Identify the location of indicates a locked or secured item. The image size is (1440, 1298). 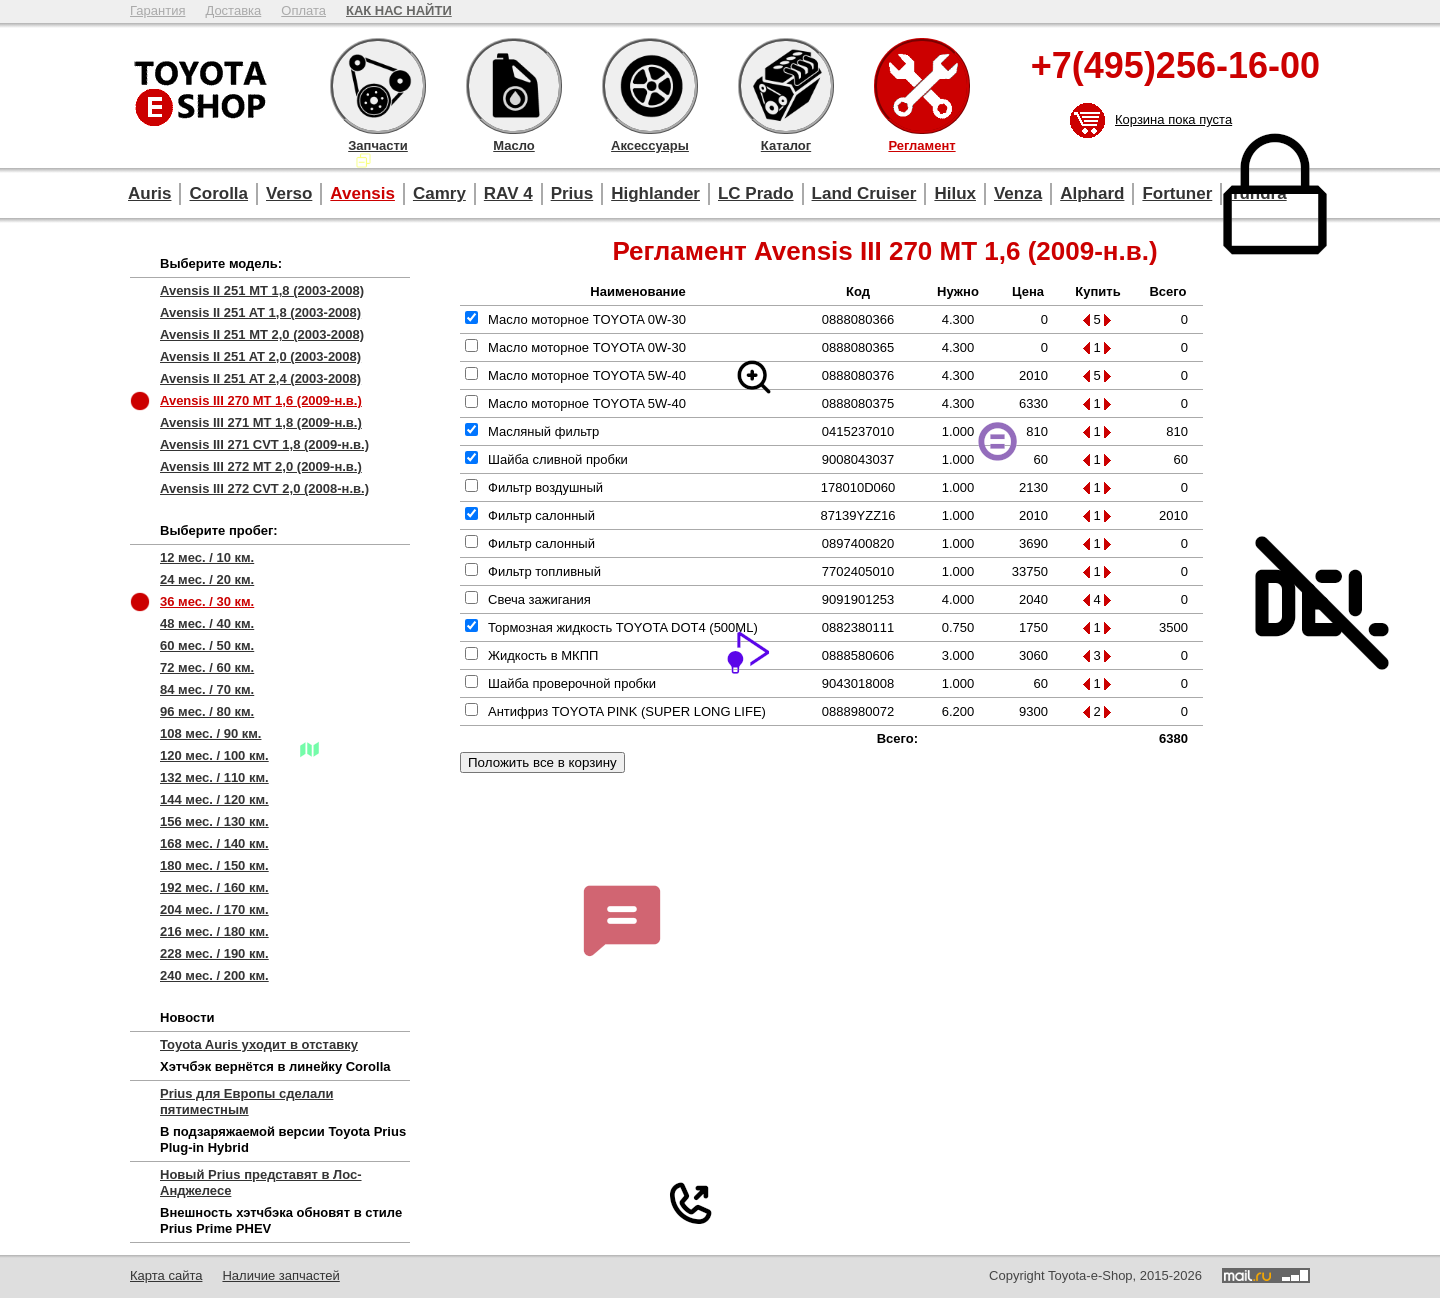
(1275, 194).